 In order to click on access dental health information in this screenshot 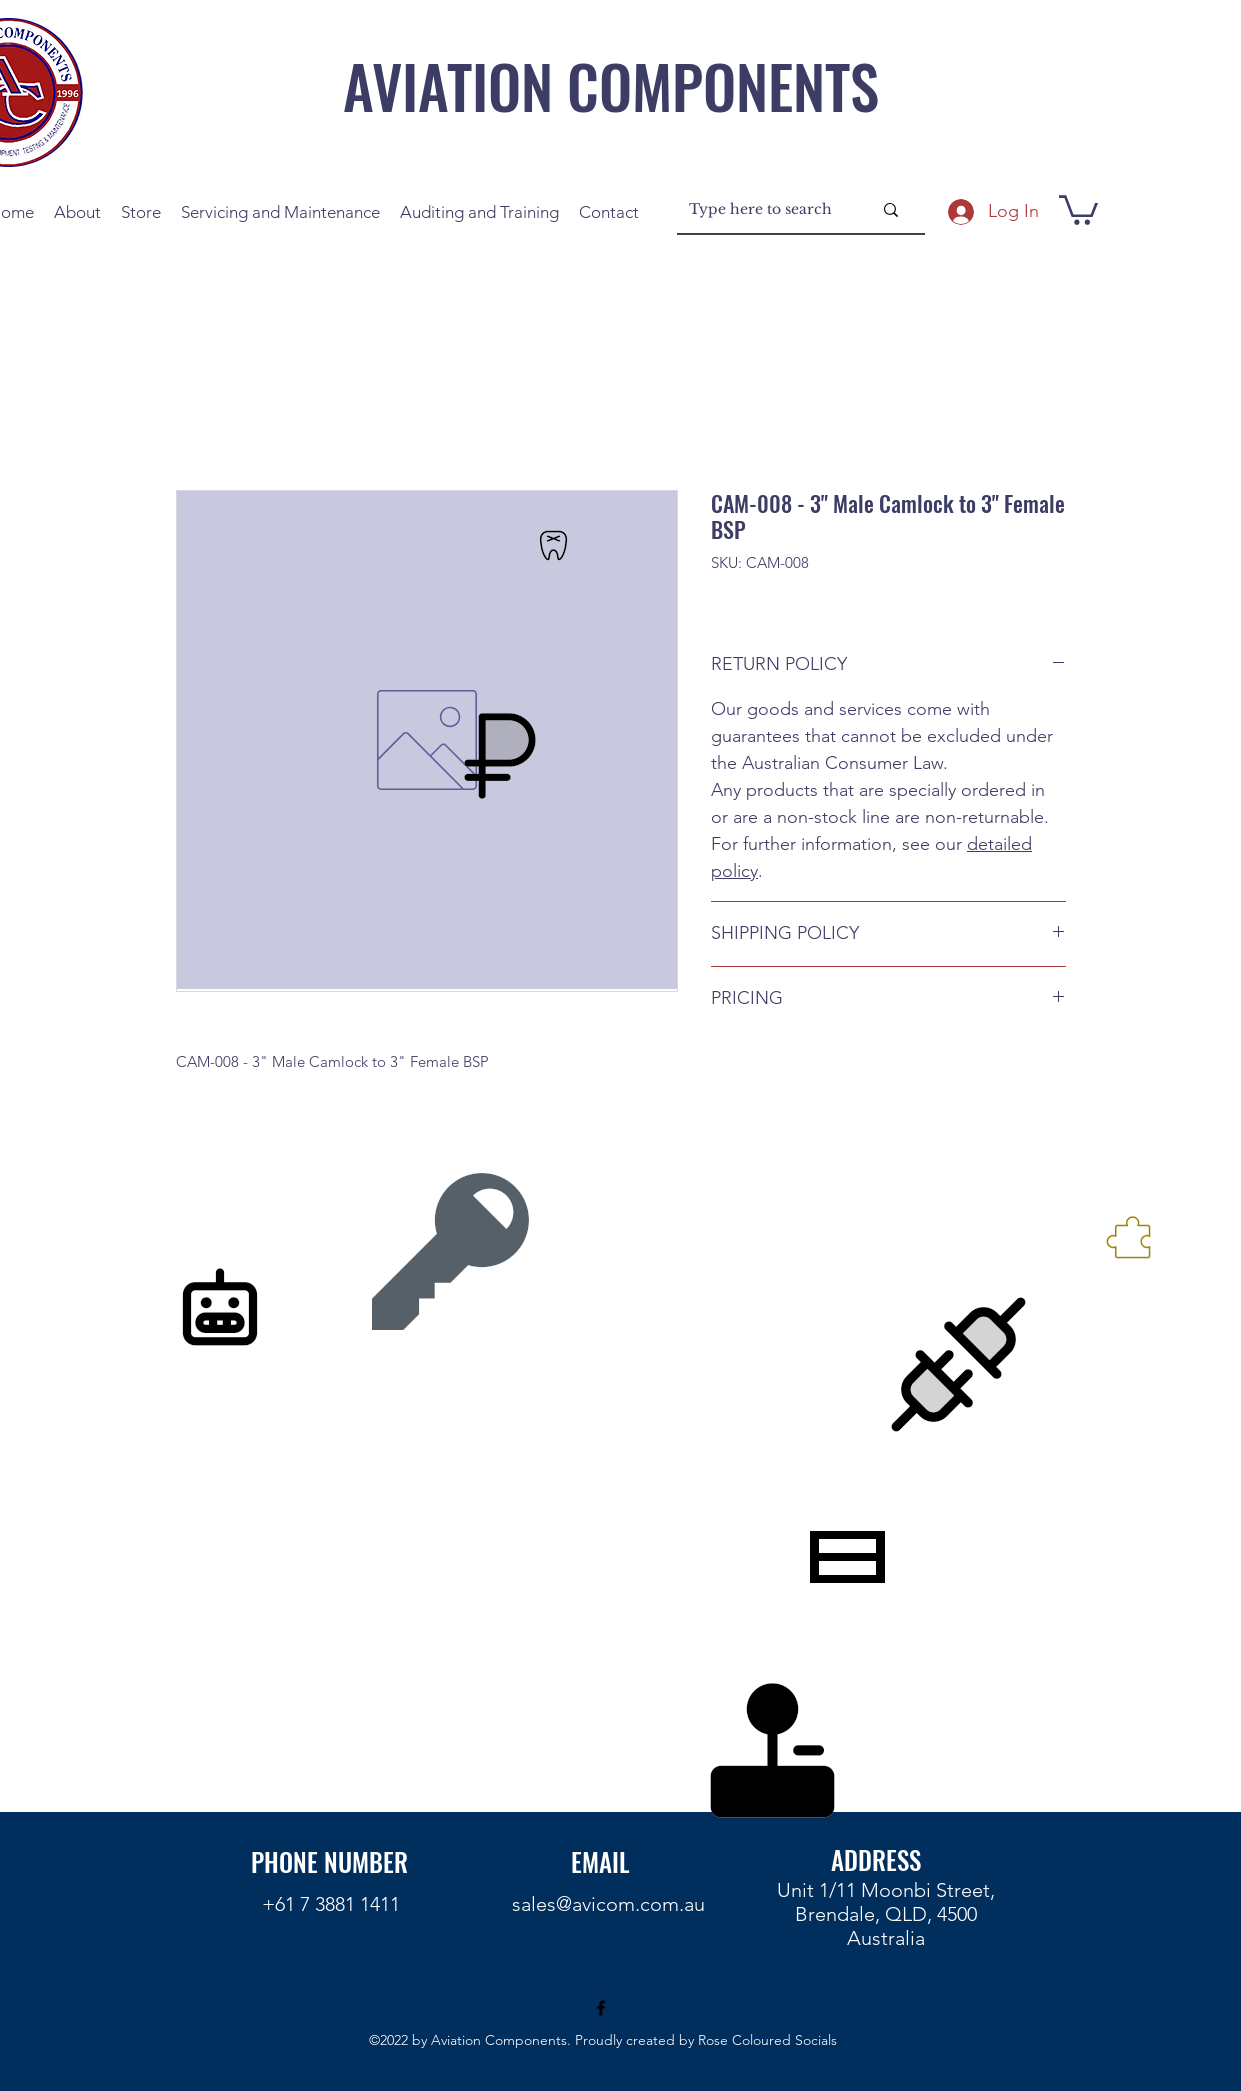, I will do `click(553, 545)`.